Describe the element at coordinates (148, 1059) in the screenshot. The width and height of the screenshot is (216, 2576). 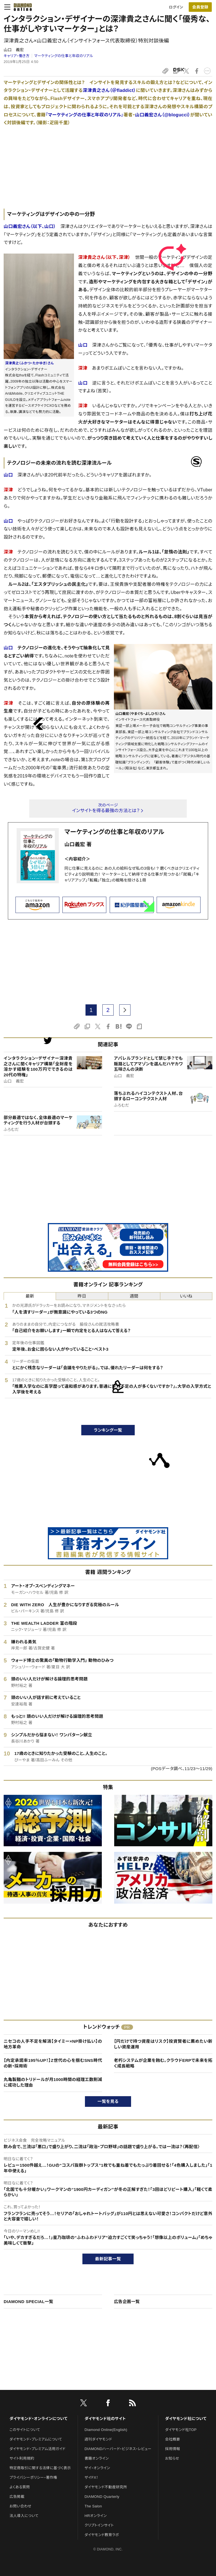
I see `open Philips Hue smart lighting app` at that location.